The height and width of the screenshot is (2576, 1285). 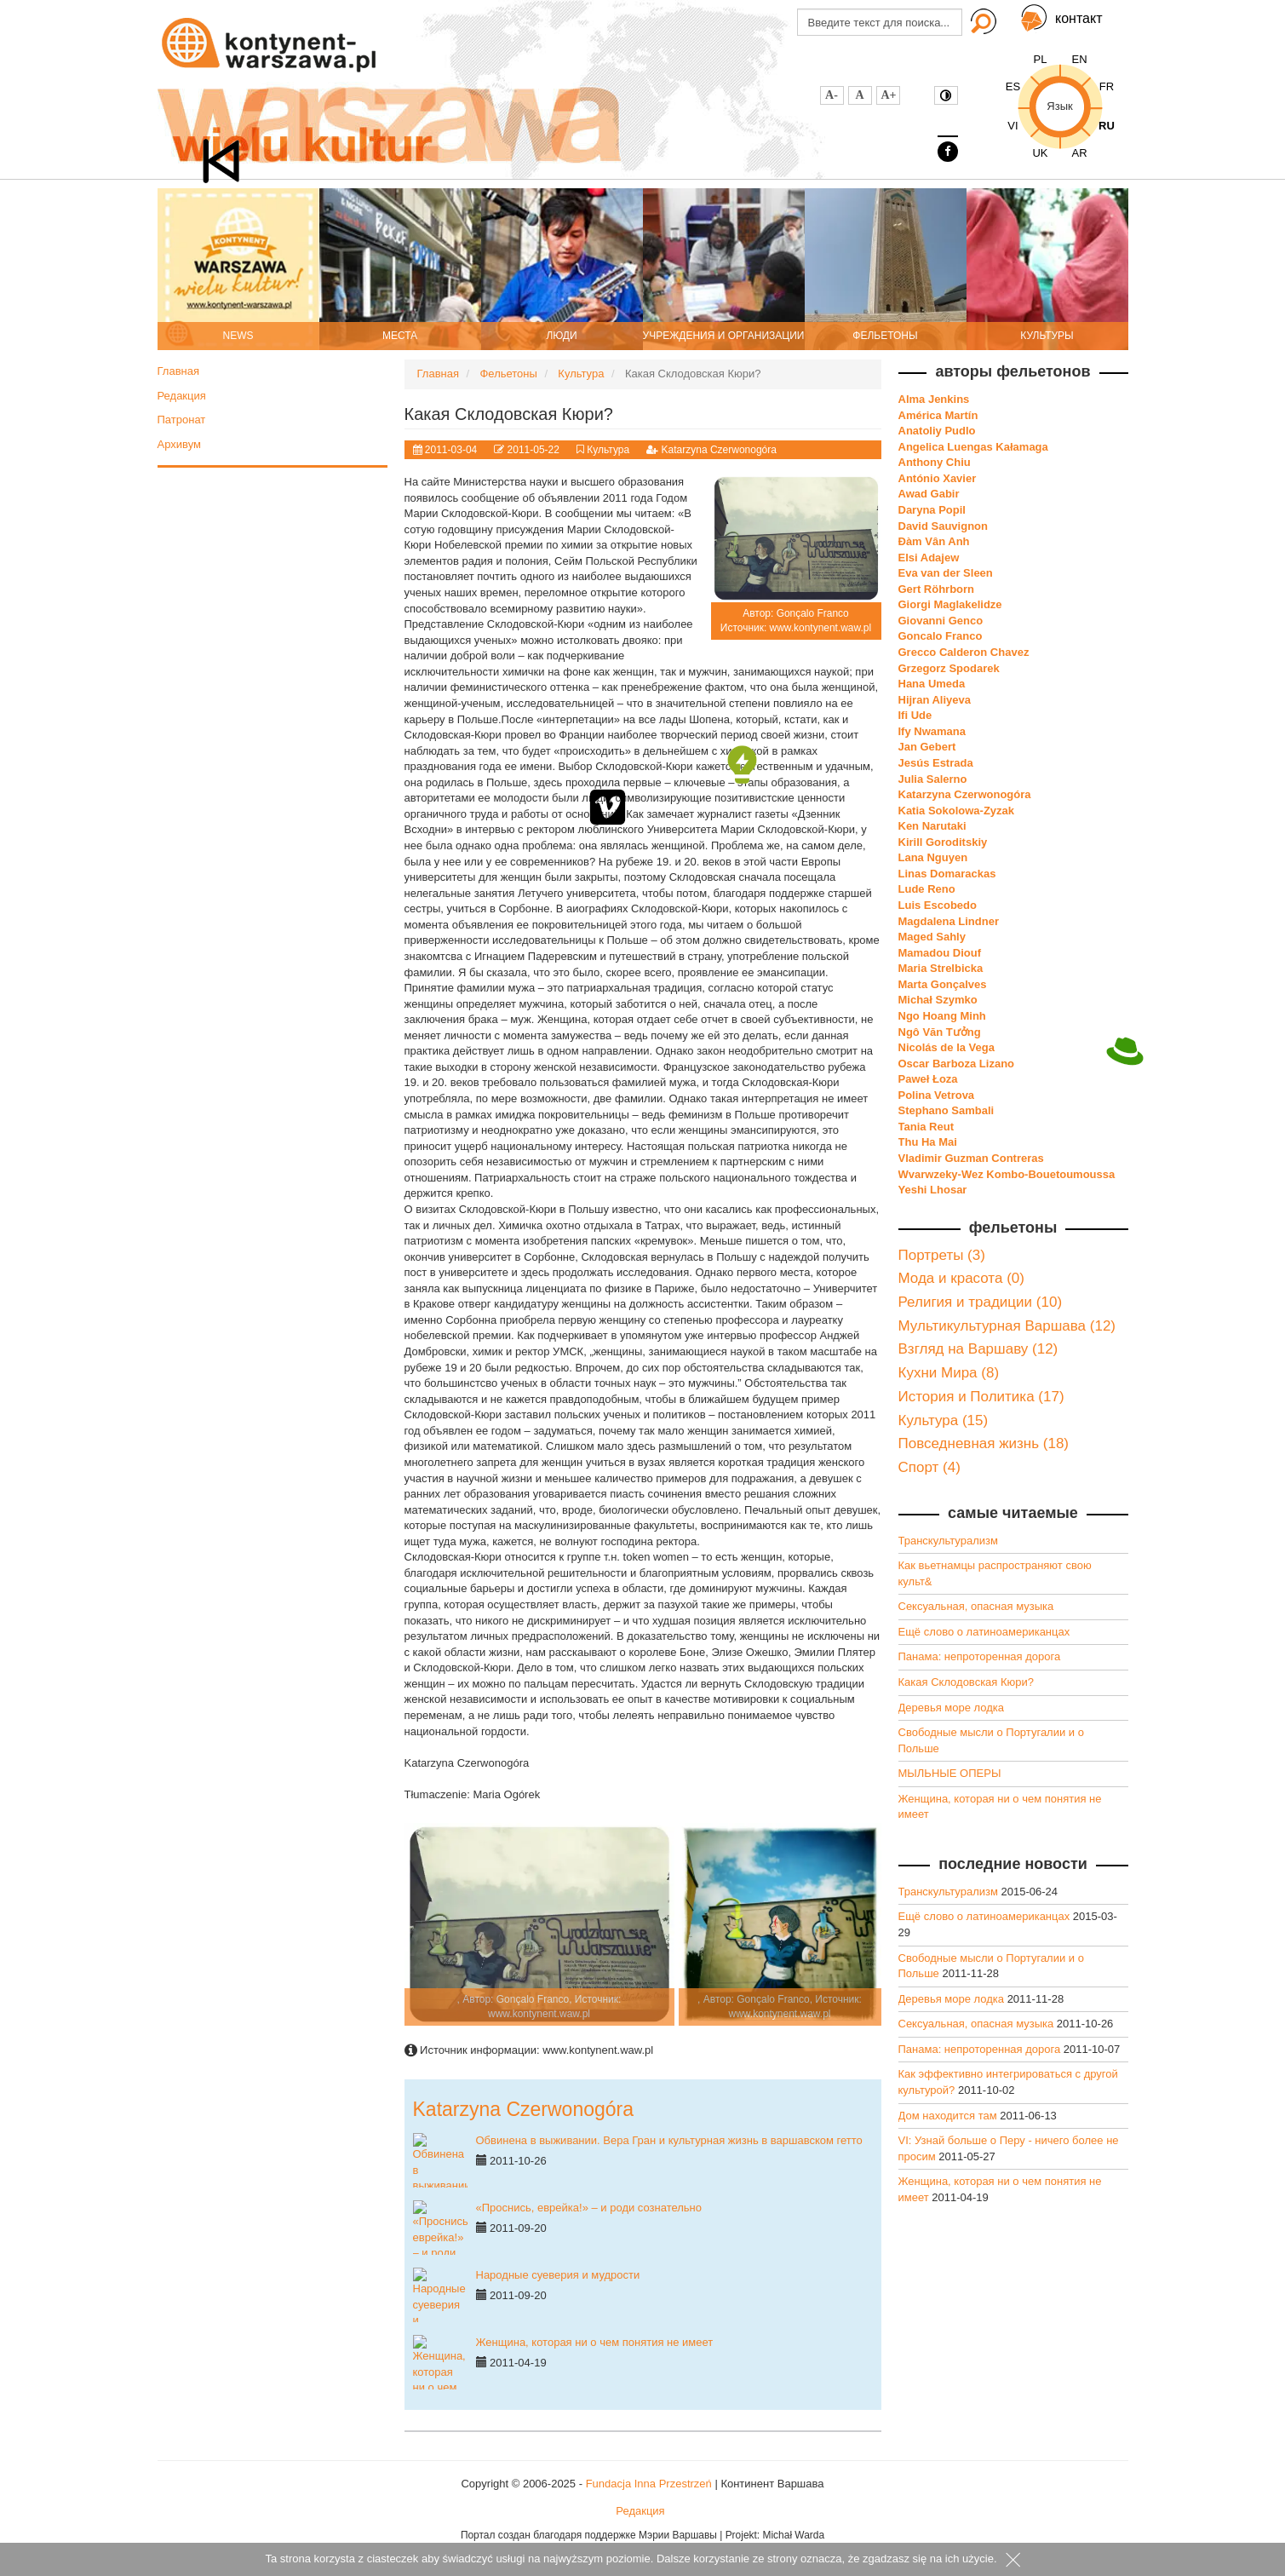 I want to click on open Vimeo app or website, so click(x=607, y=807).